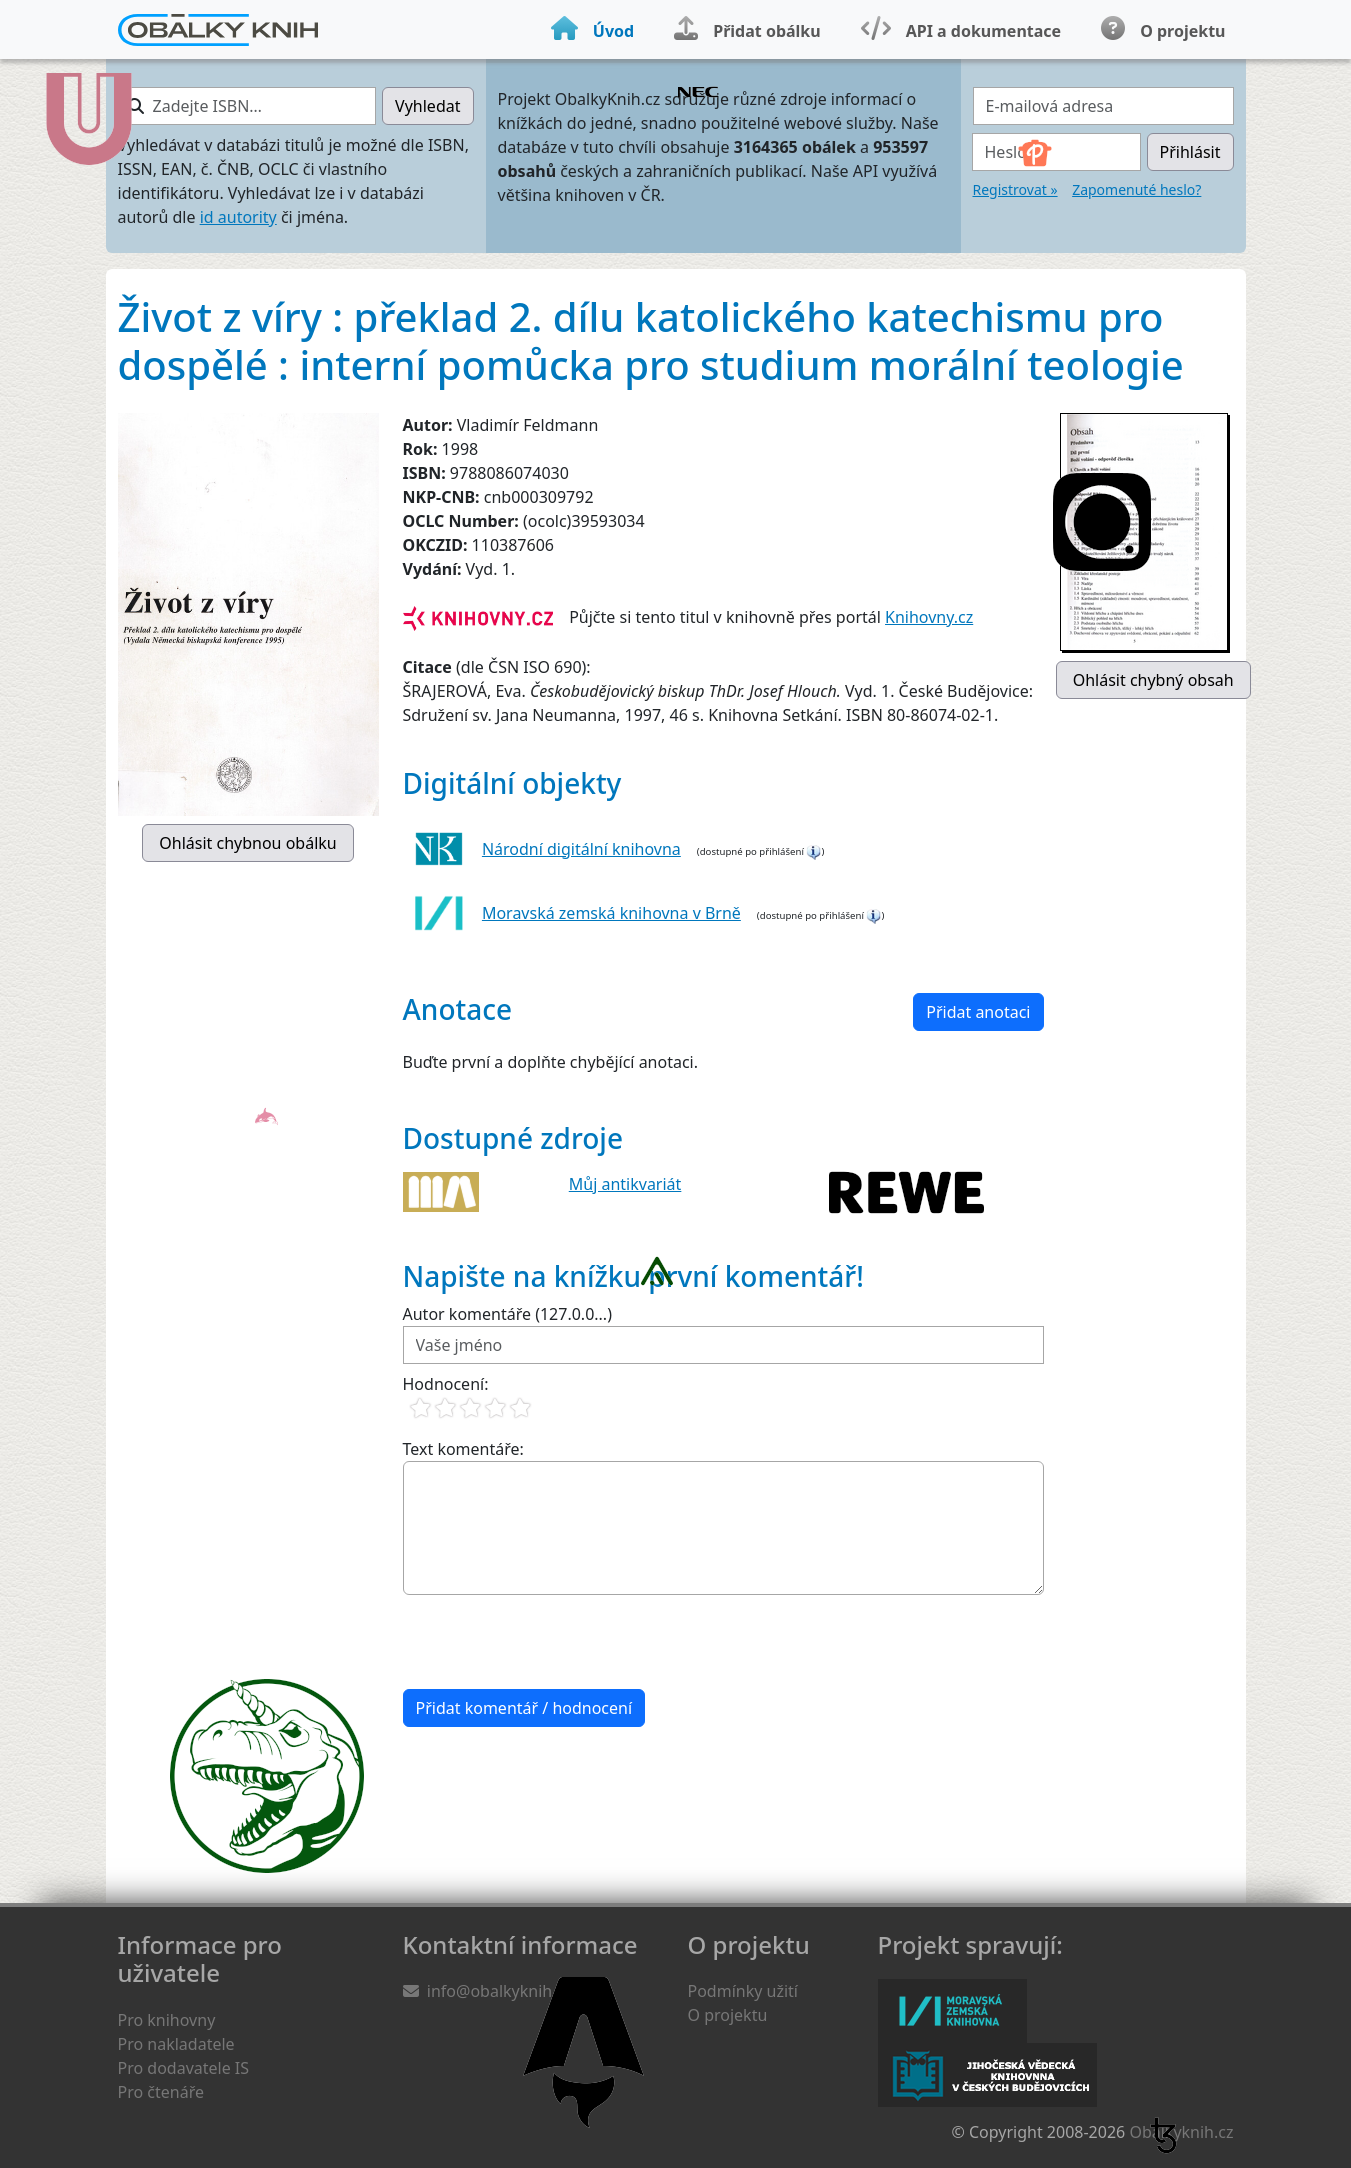  I want to click on open the REWE grocery store app, so click(906, 1192).